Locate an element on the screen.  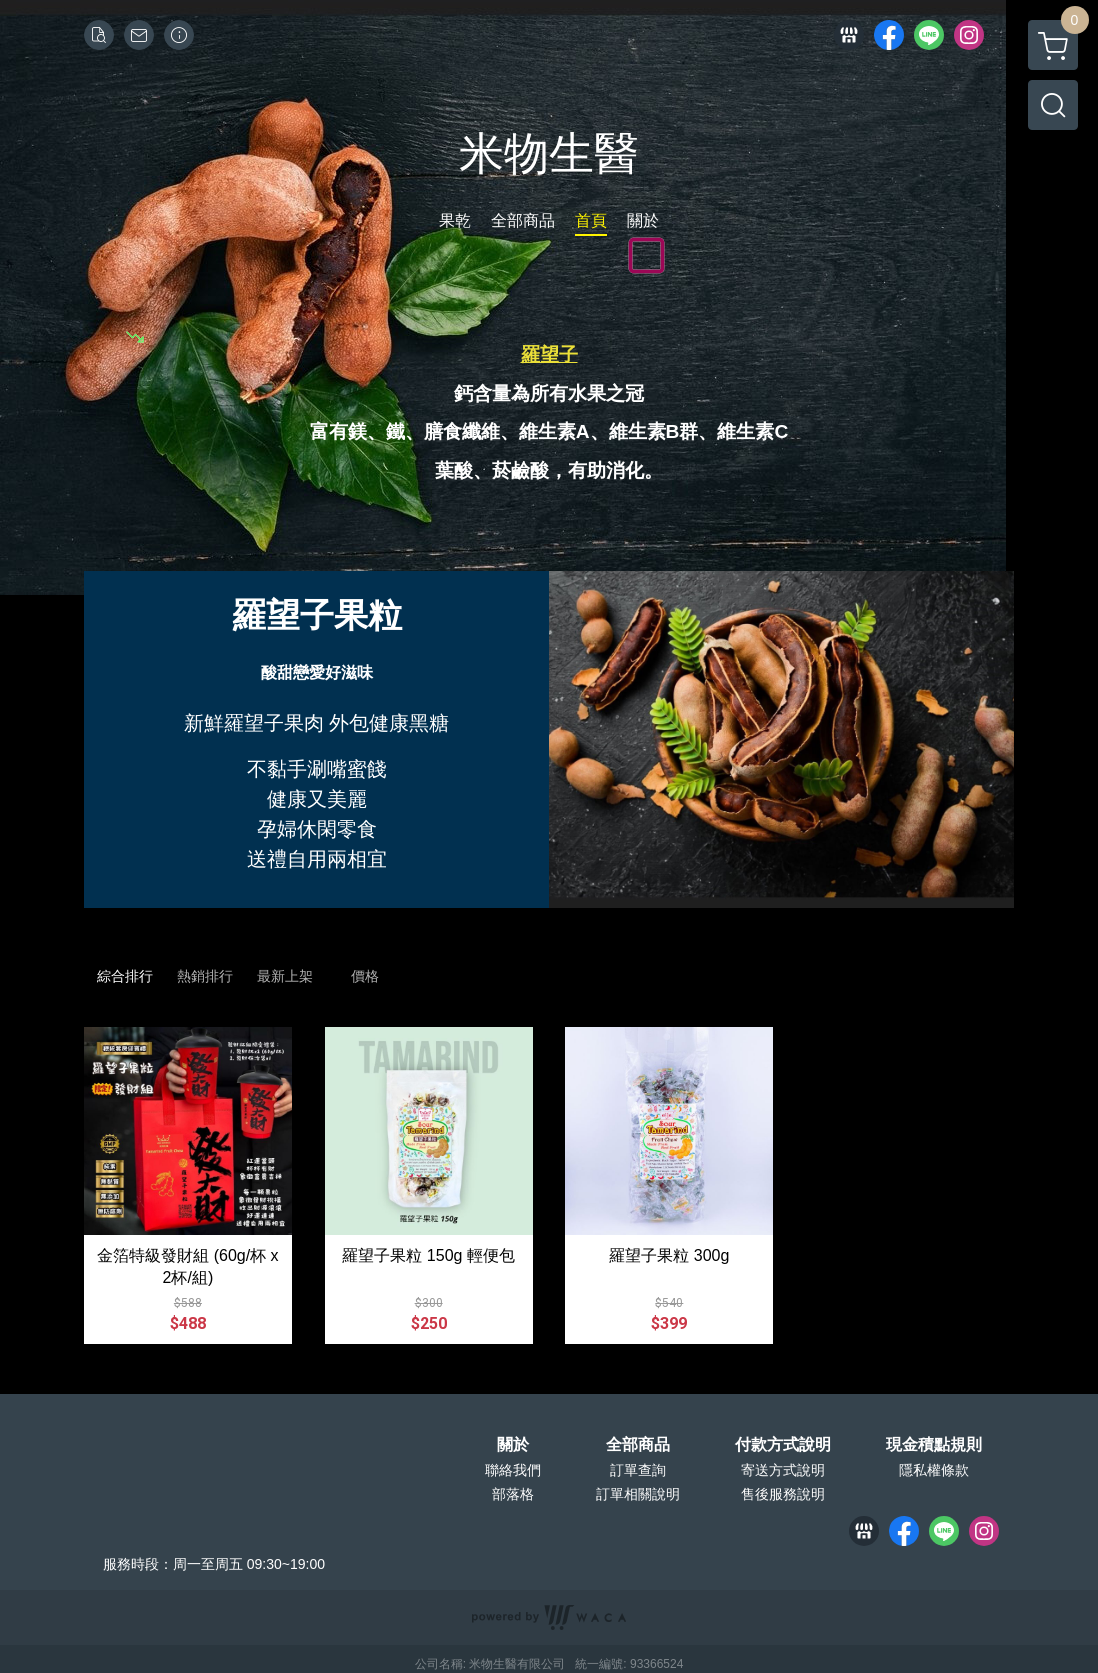
an unchecked checkbox or selection state is located at coordinates (646, 255).